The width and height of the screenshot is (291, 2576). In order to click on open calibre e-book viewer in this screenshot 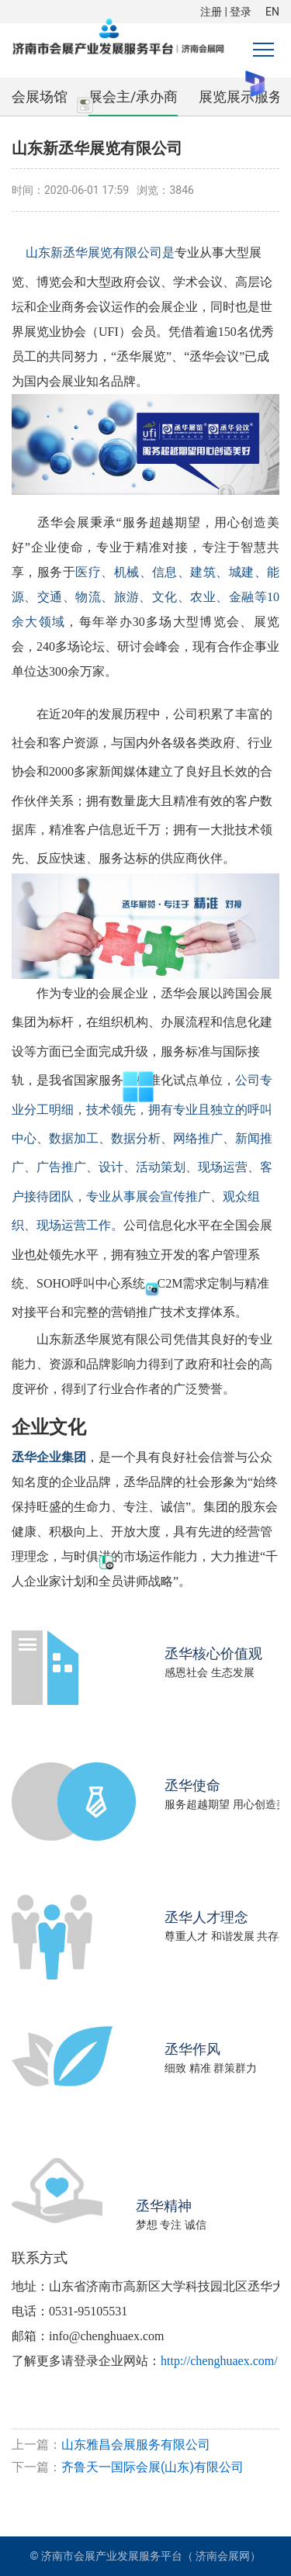, I will do `click(106, 1562)`.